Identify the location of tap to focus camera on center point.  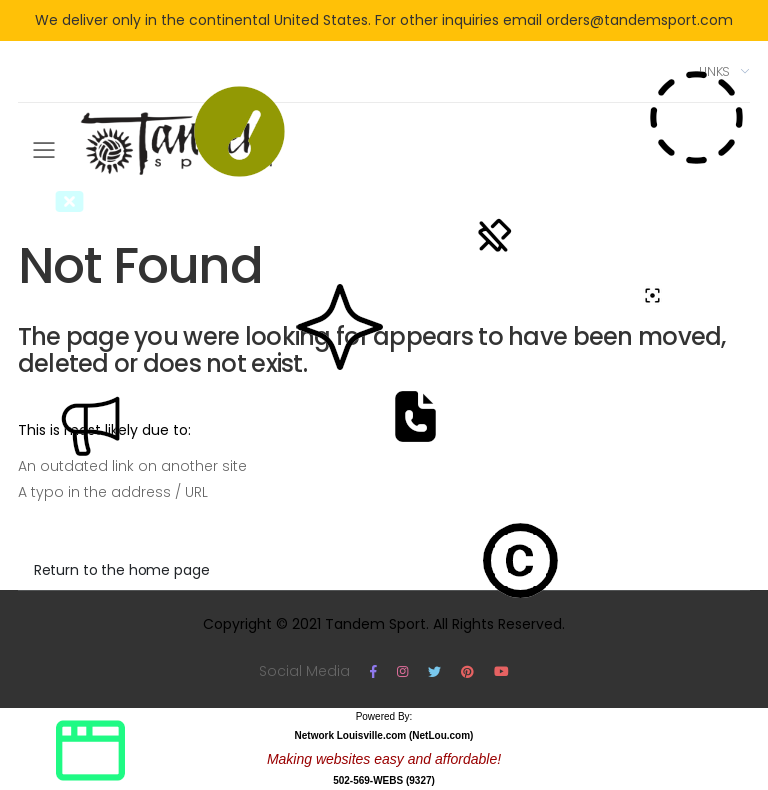
(652, 295).